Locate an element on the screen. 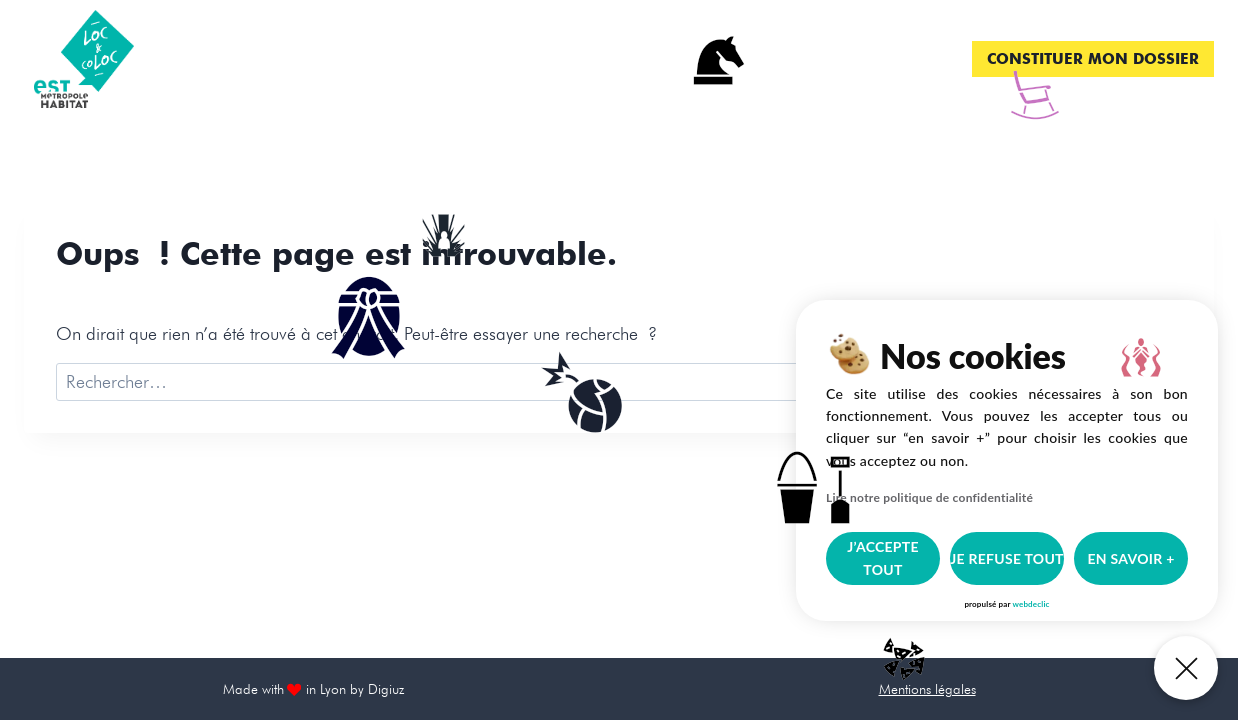 Image resolution: width=1238 pixels, height=720 pixels. play chess or strategy games is located at coordinates (719, 56).